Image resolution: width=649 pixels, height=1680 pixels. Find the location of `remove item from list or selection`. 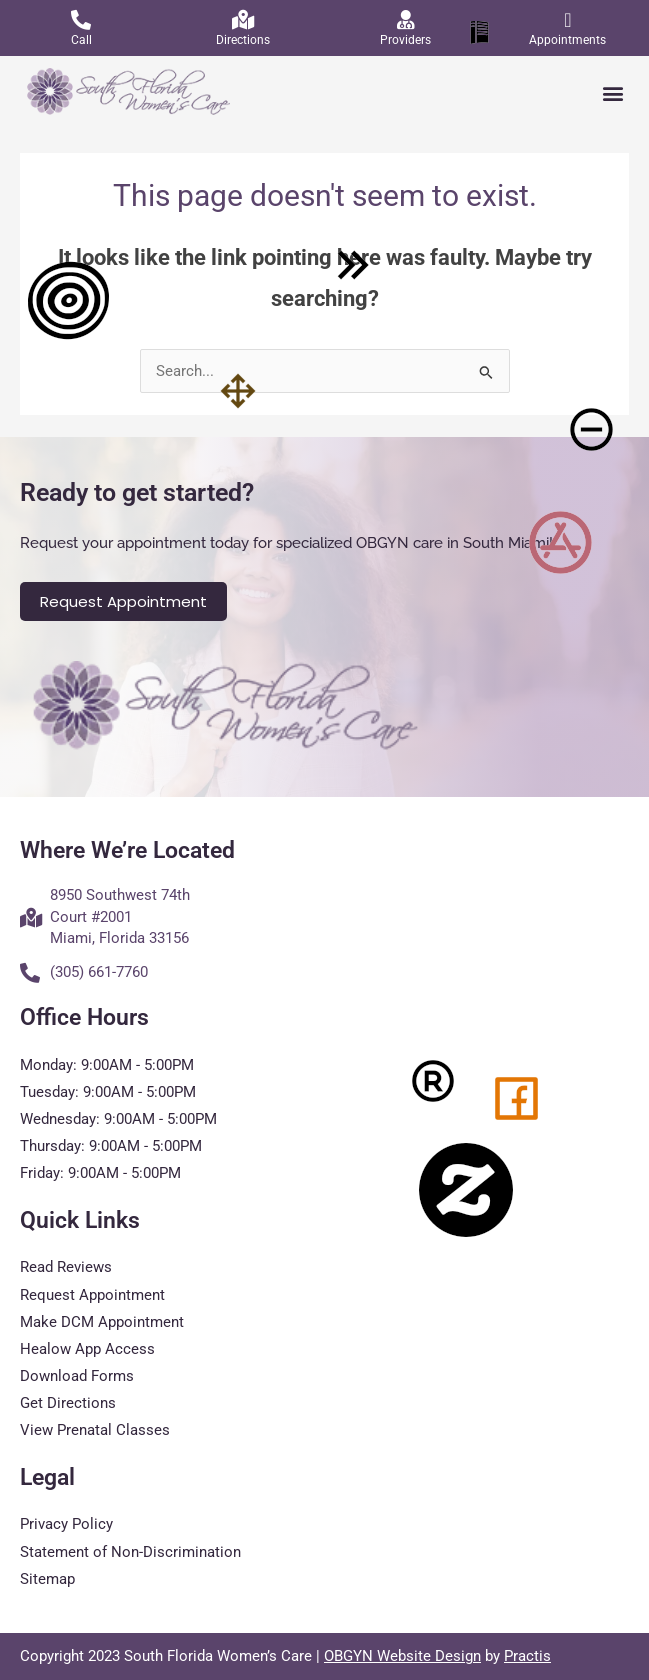

remove item from list or selection is located at coordinates (591, 429).